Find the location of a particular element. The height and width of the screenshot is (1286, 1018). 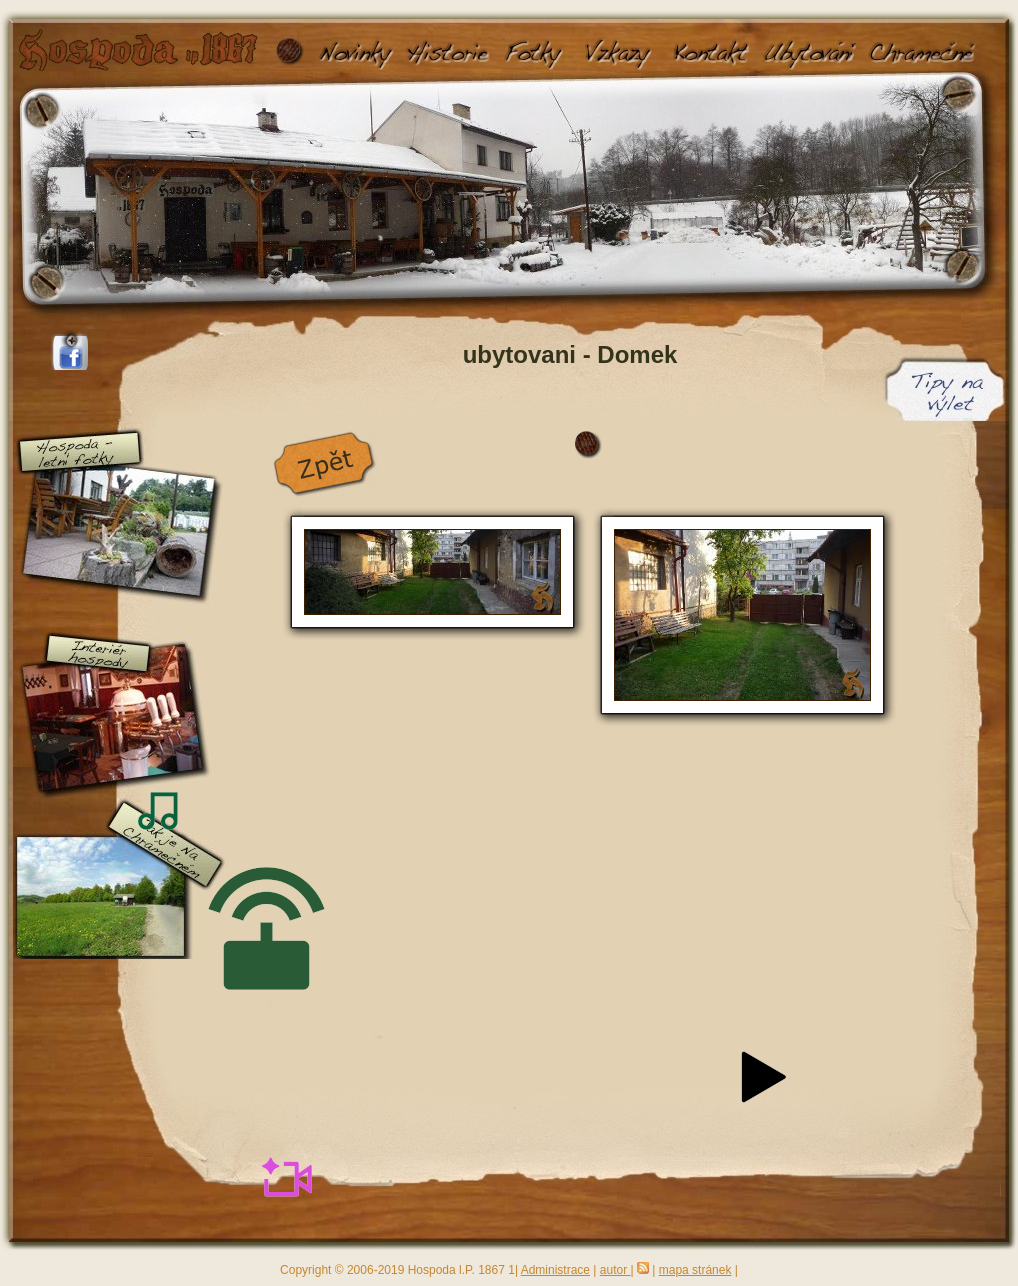

play media or start playback is located at coordinates (761, 1077).